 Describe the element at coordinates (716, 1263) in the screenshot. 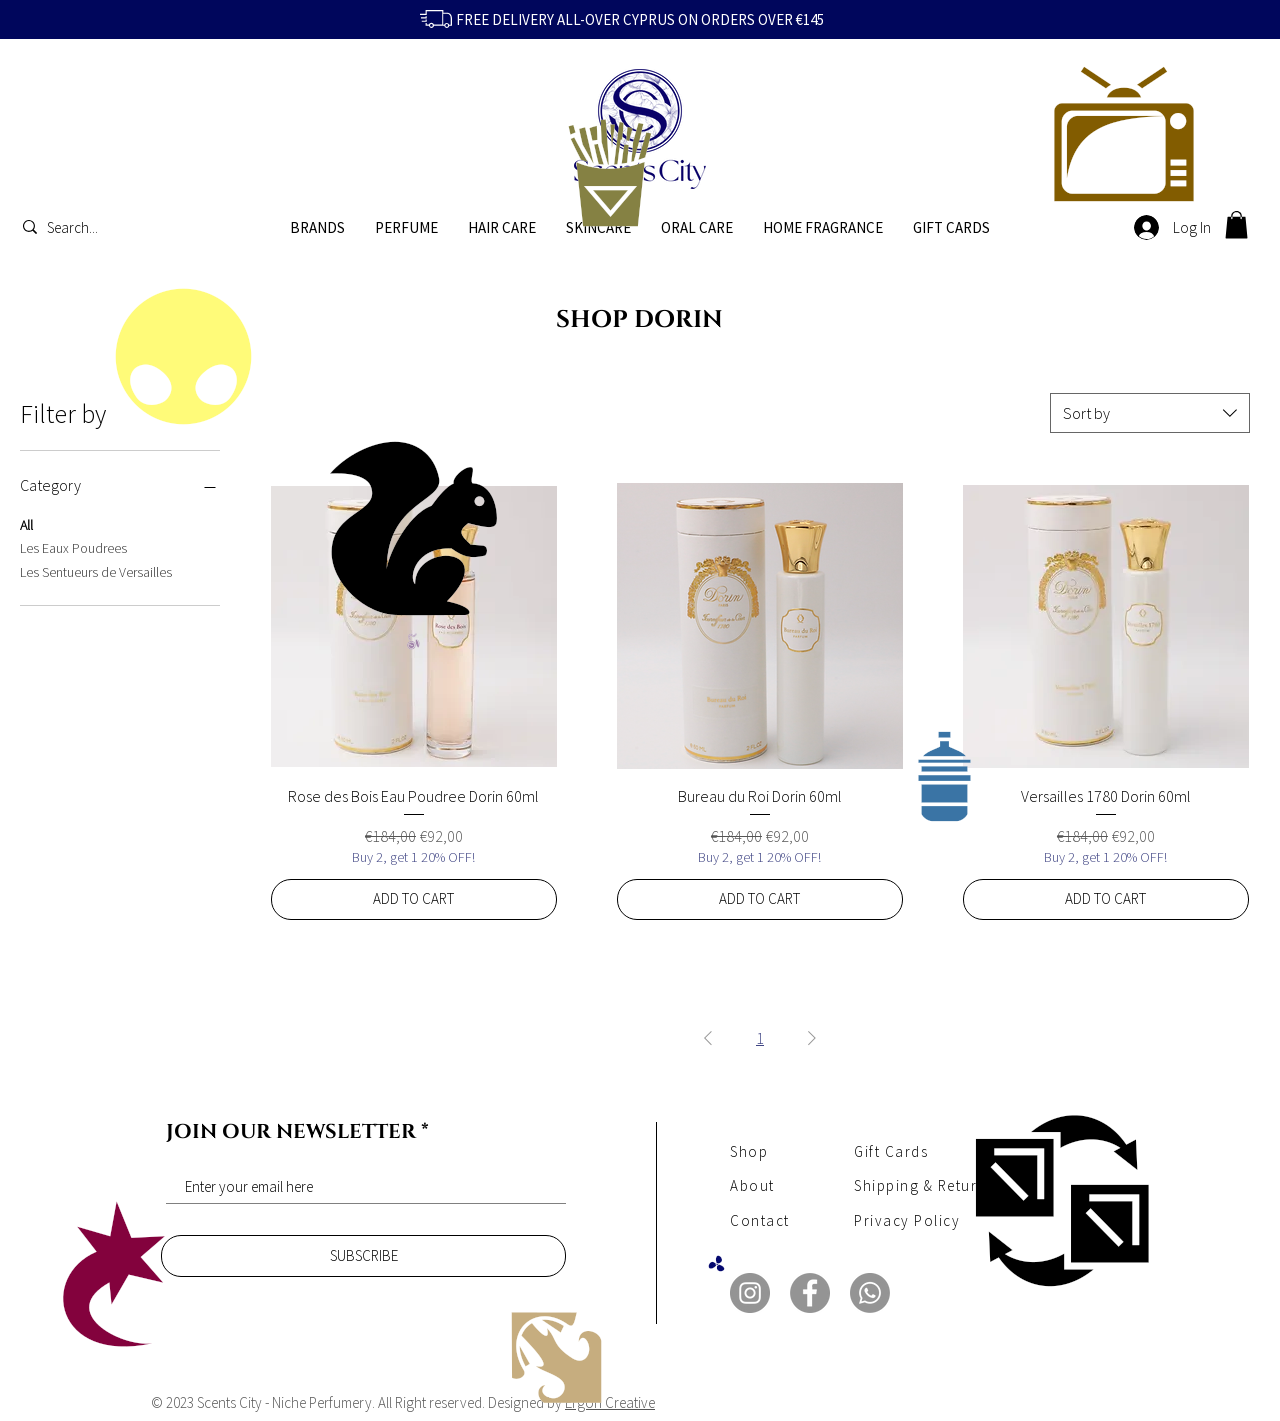

I see `access boat or marine vehicle settings` at that location.